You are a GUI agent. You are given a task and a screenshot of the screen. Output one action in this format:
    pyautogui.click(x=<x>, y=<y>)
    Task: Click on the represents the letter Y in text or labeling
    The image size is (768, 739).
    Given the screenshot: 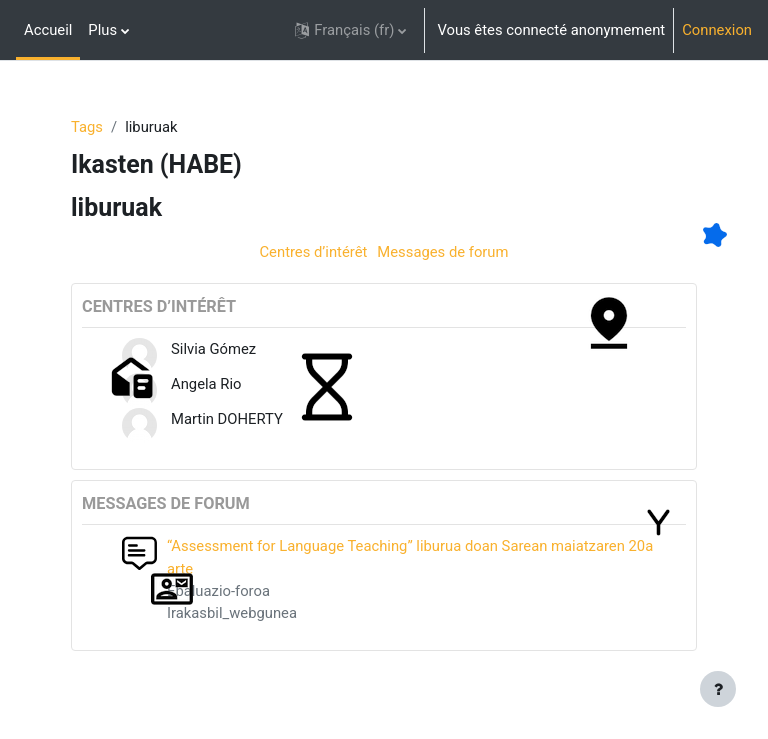 What is the action you would take?
    pyautogui.click(x=658, y=522)
    